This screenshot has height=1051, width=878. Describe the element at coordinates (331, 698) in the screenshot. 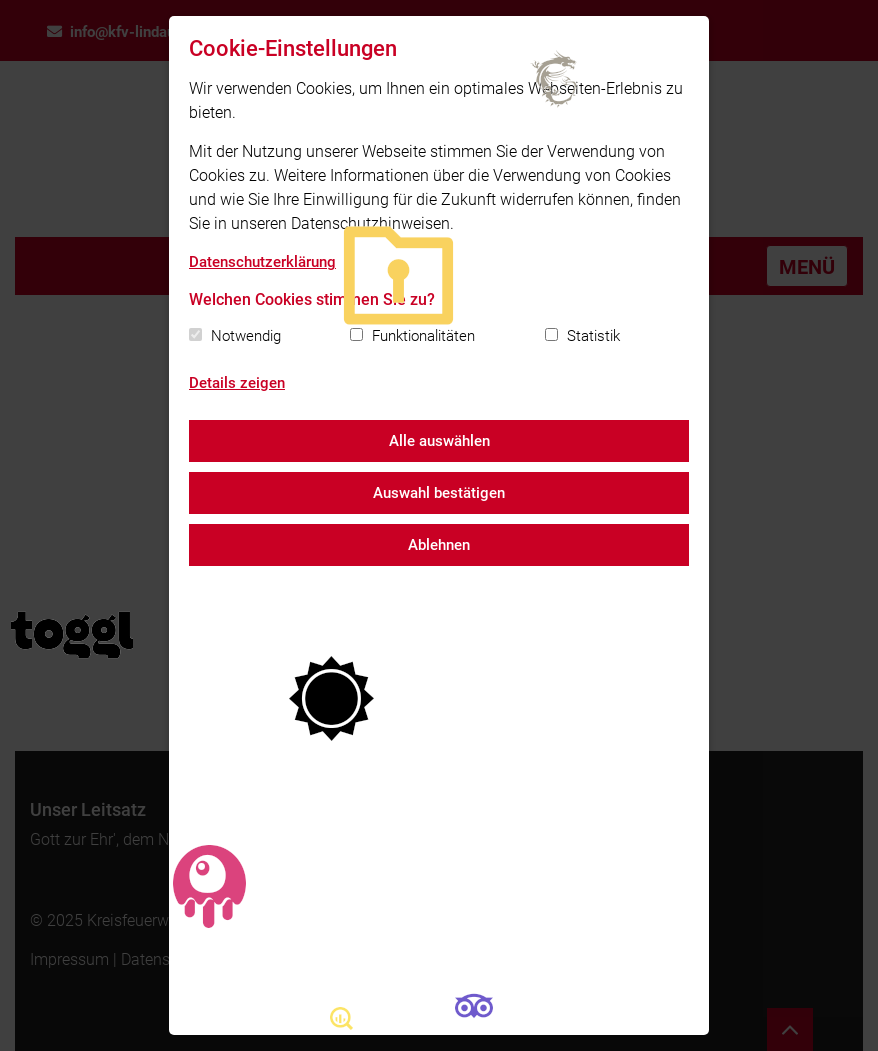

I see `open the AccuWeather app` at that location.